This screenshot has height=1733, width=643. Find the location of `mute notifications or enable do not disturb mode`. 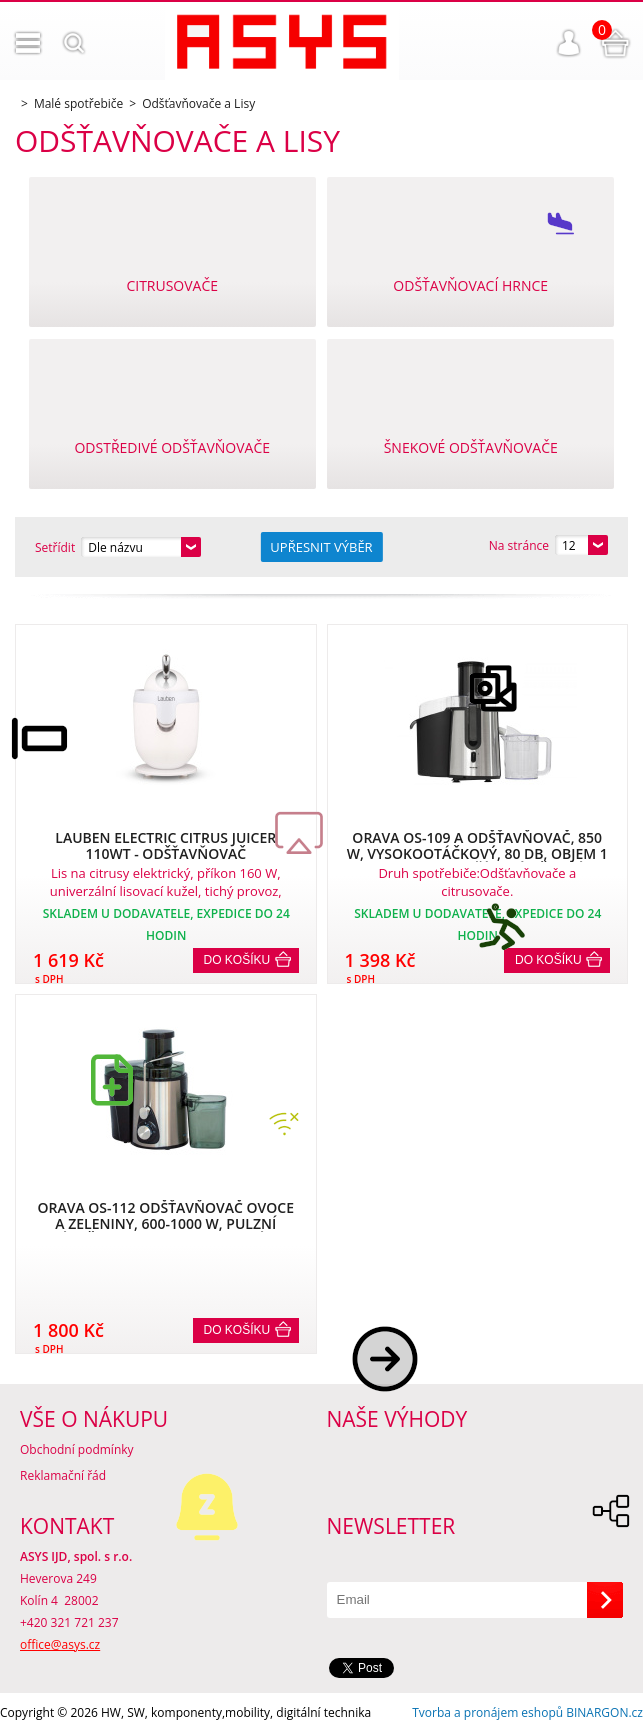

mute notifications or enable do not disturb mode is located at coordinates (207, 1507).